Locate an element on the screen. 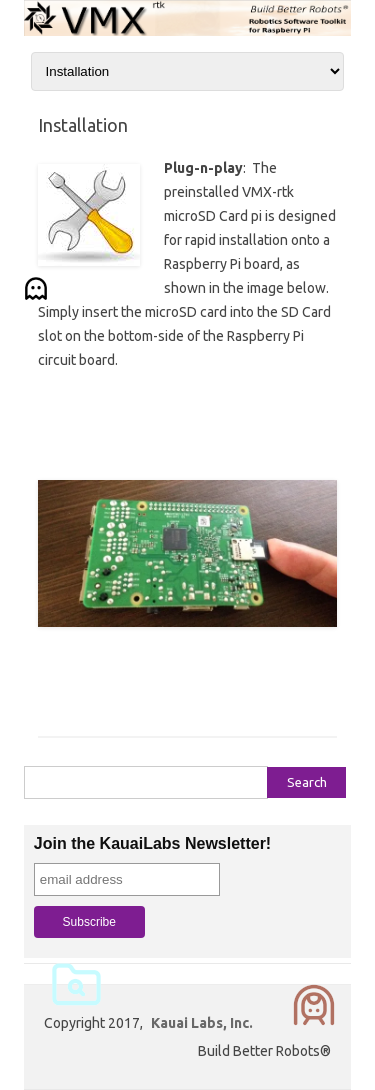 The image size is (375, 1090). search within a folder is located at coordinates (76, 985).